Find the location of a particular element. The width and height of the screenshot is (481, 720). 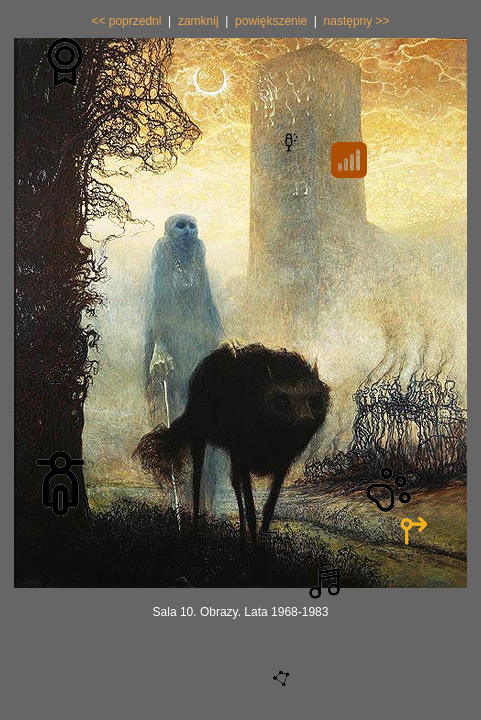

access music library or audio files is located at coordinates (324, 583).